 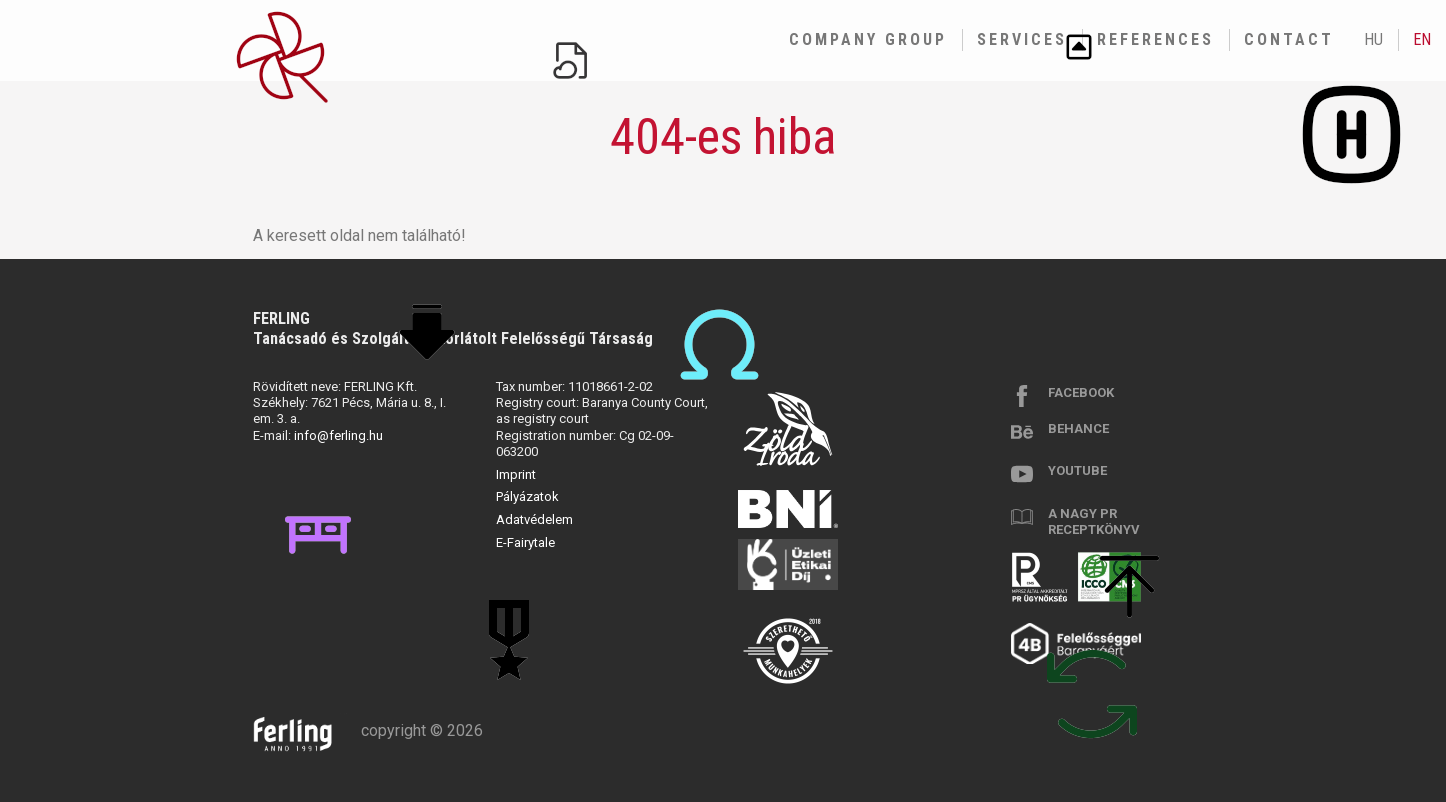 I want to click on access workspace or desk settings, so click(x=318, y=534).